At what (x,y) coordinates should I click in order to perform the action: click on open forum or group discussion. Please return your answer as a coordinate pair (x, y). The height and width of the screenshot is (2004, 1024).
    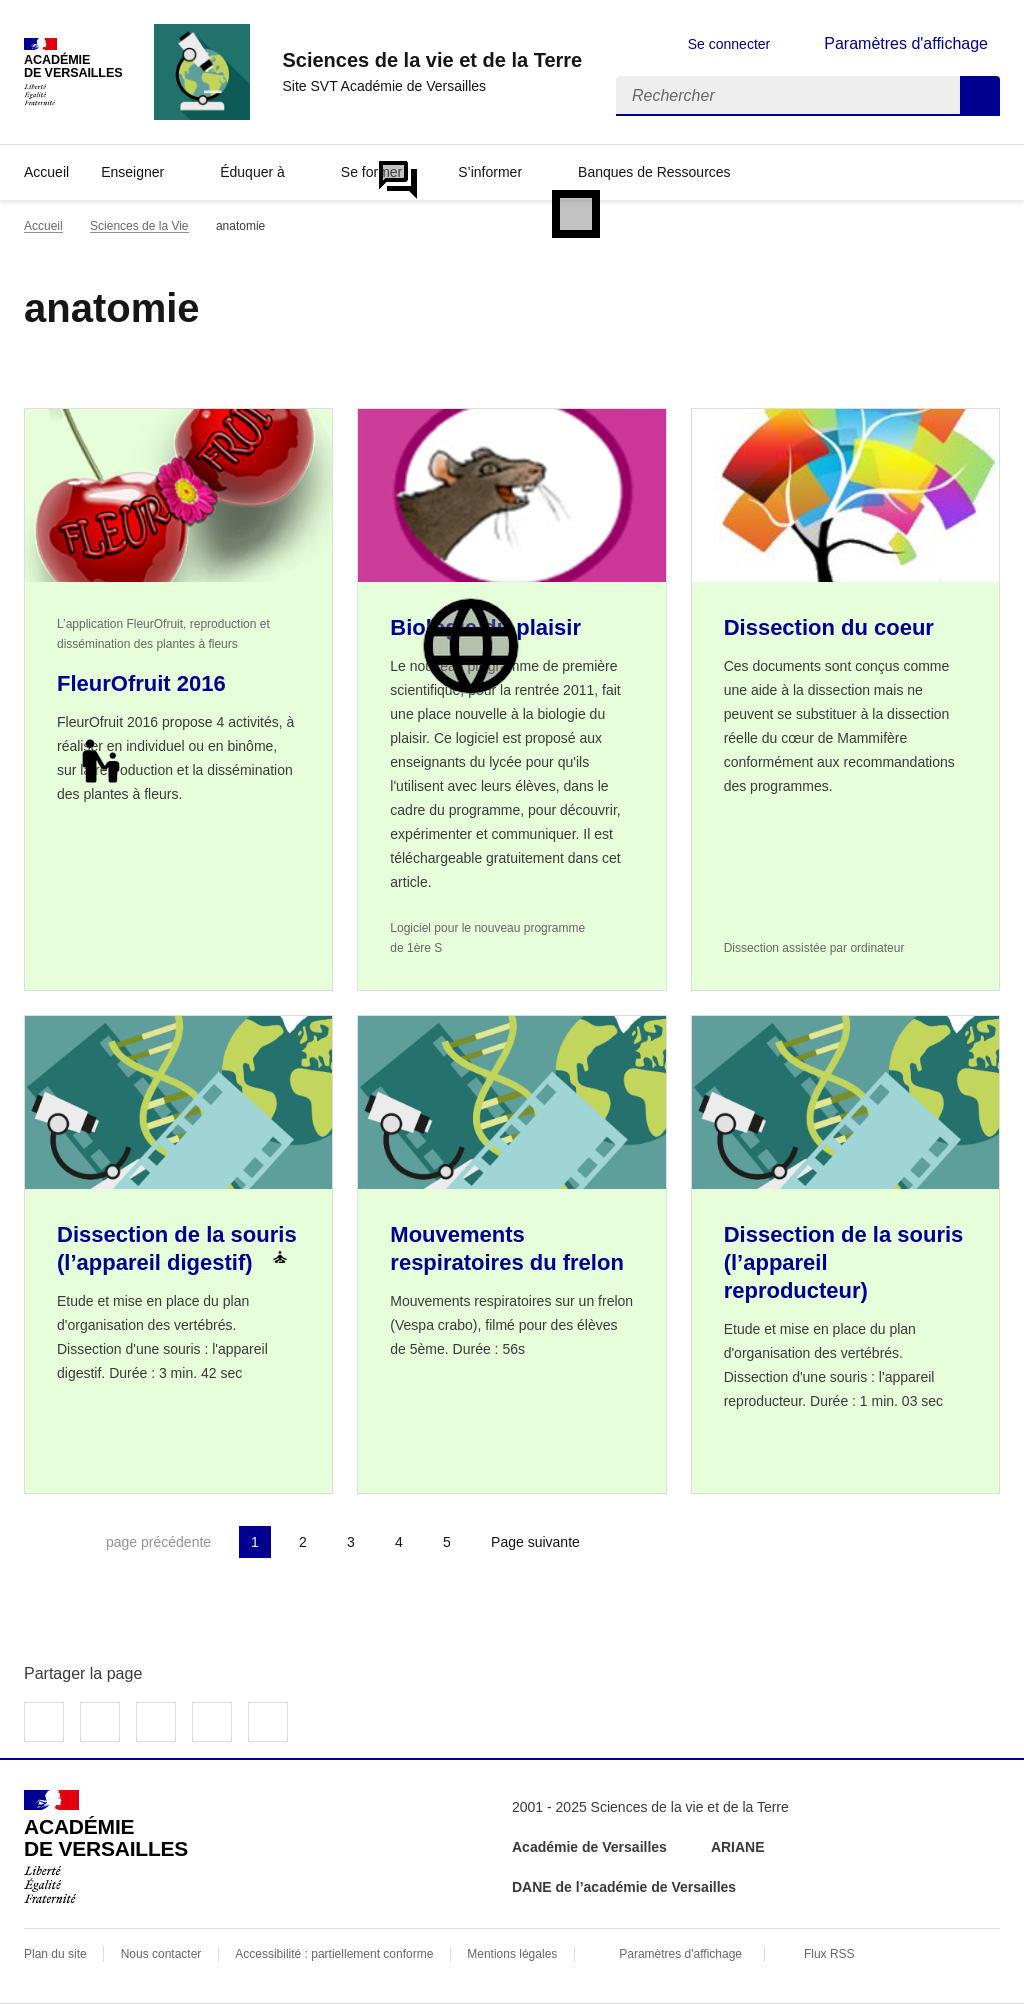
    Looking at the image, I should click on (398, 180).